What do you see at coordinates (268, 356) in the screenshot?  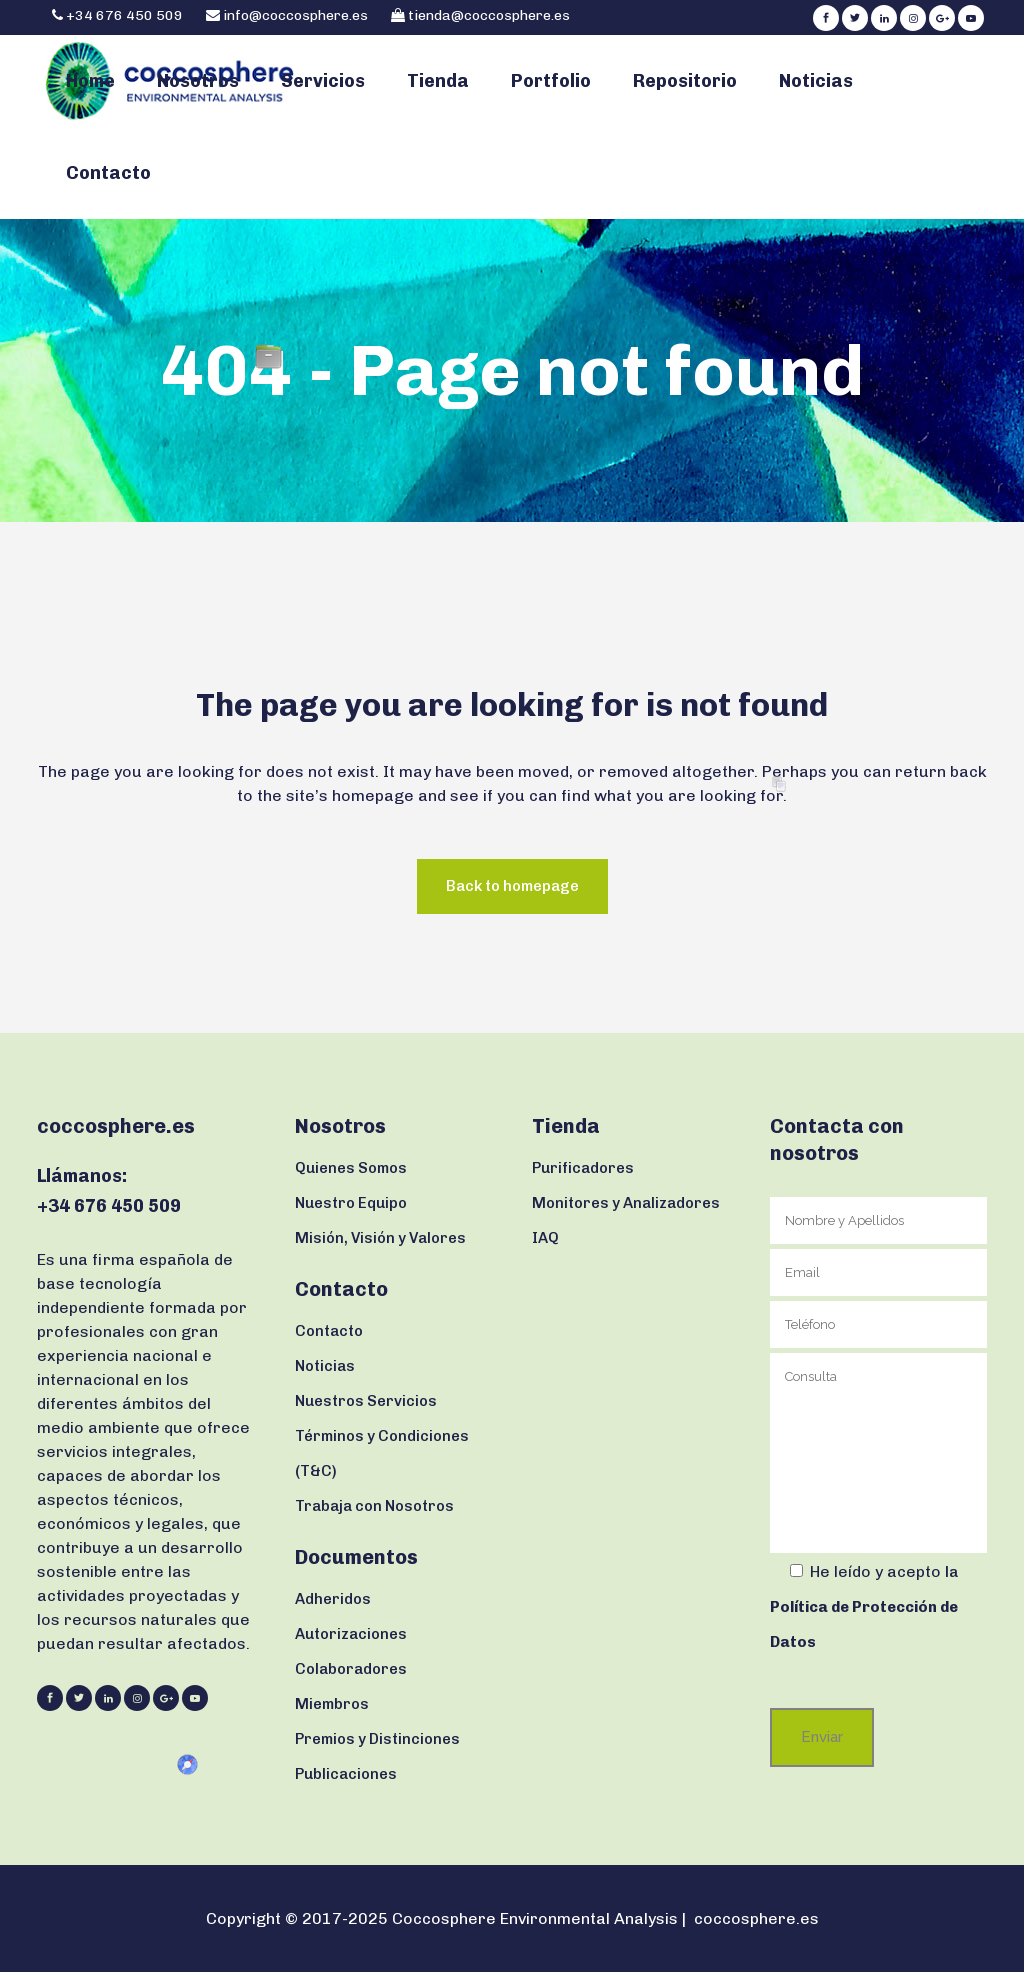 I see `open the file manager` at bounding box center [268, 356].